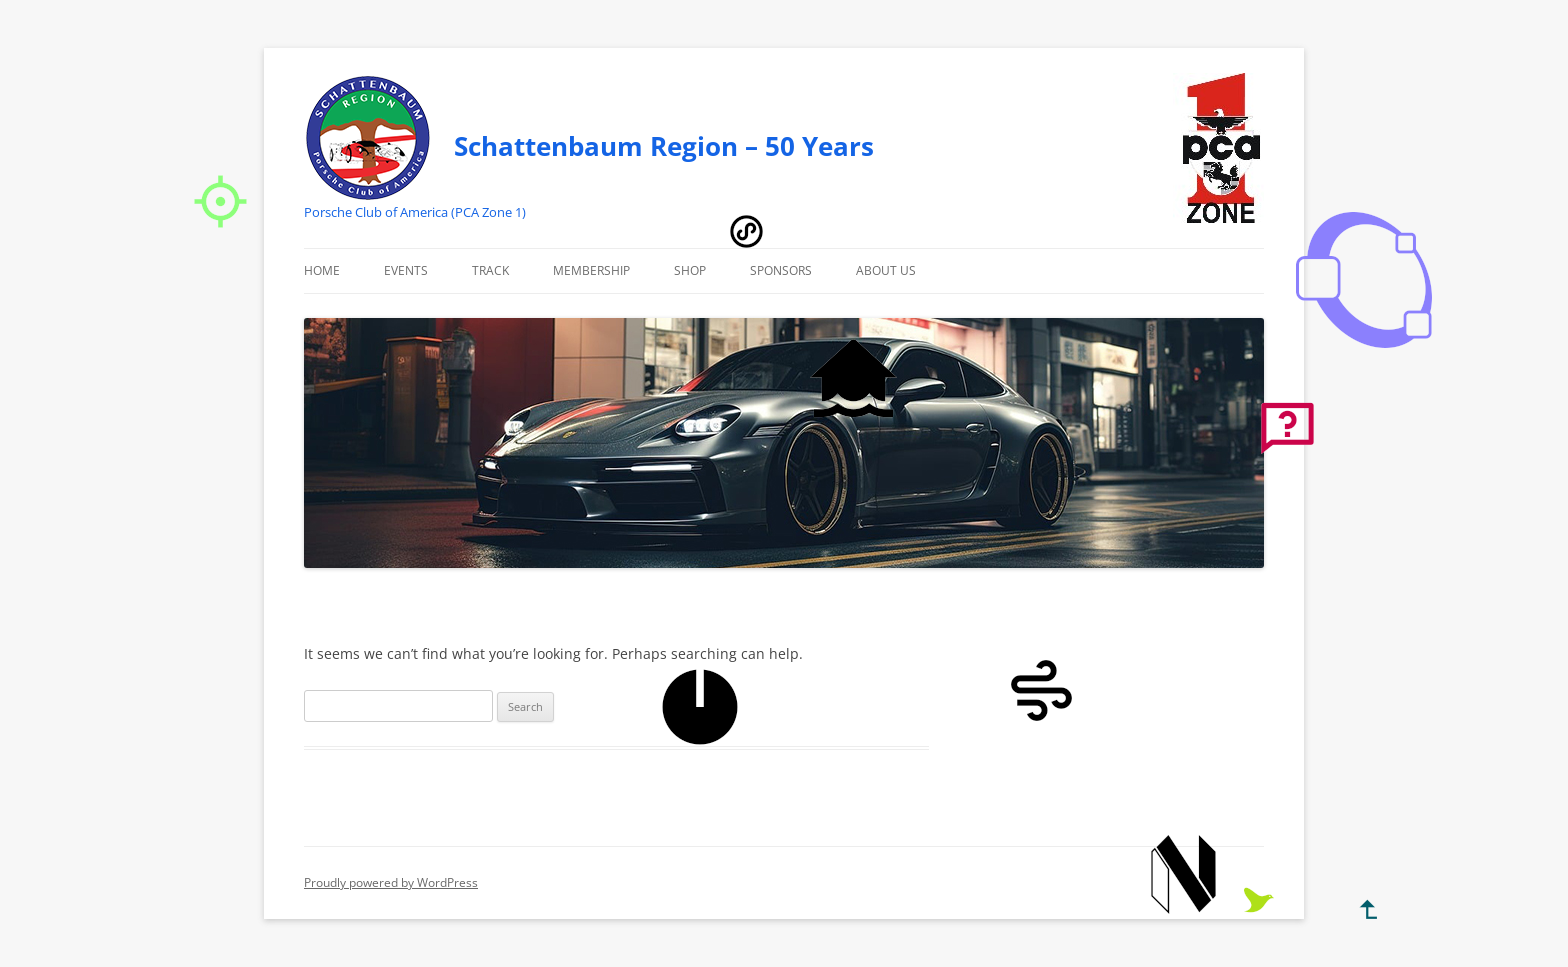 The width and height of the screenshot is (1568, 967). What do you see at coordinates (1364, 280) in the screenshot?
I see `open GNU Octave application` at bounding box center [1364, 280].